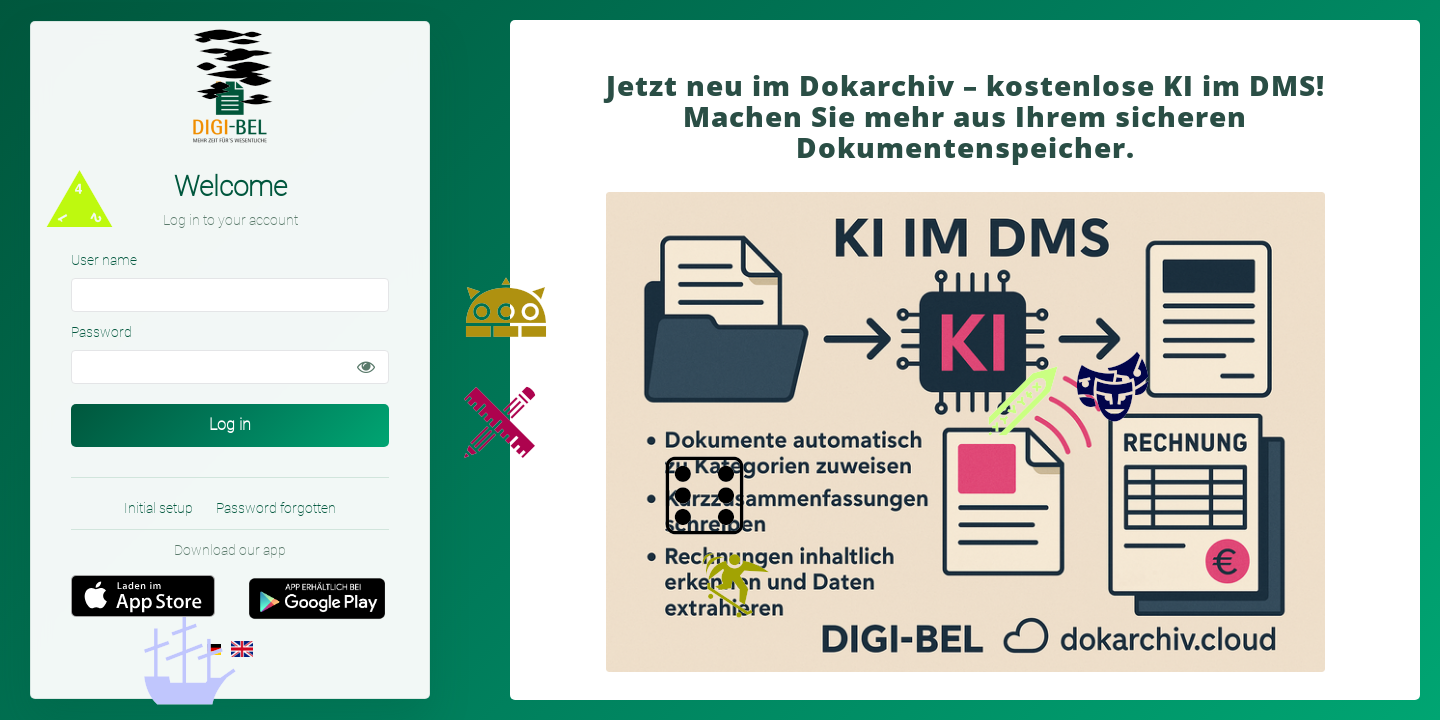 The image size is (1440, 720). What do you see at coordinates (189, 663) in the screenshot?
I see `access naval or ship-related game content` at bounding box center [189, 663].